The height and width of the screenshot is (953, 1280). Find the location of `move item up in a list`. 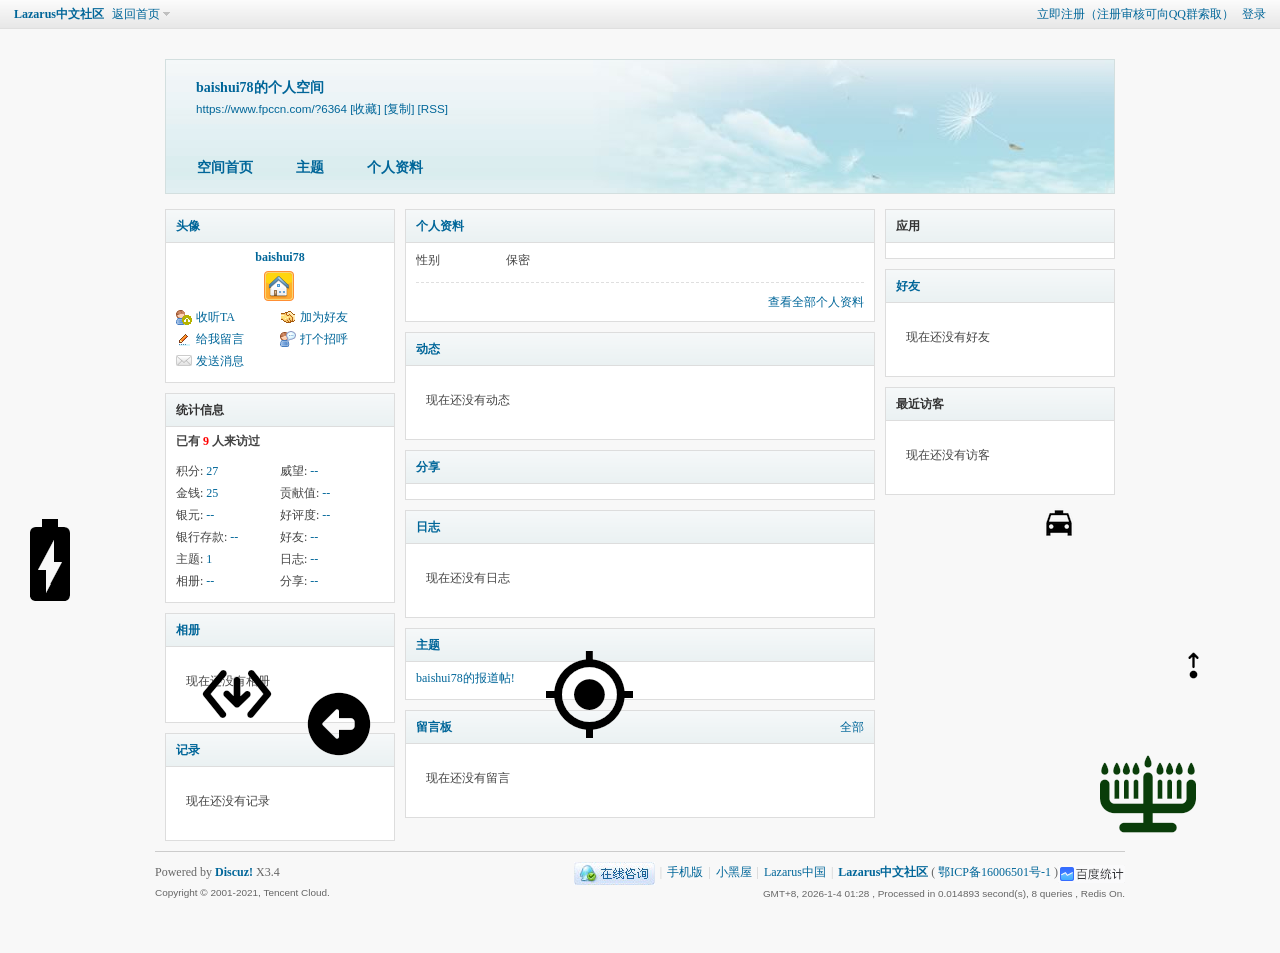

move item up in a list is located at coordinates (1193, 665).